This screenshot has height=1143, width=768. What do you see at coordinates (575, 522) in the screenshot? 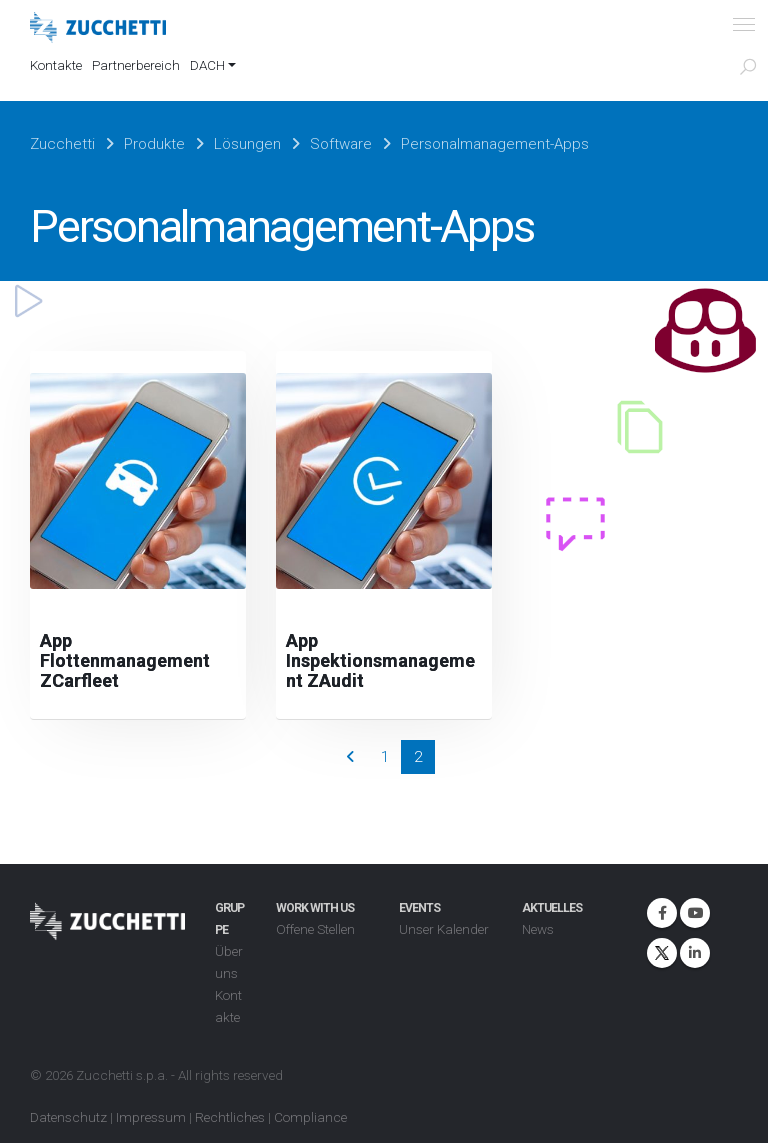
I see `a draft comment or unsaved message` at bounding box center [575, 522].